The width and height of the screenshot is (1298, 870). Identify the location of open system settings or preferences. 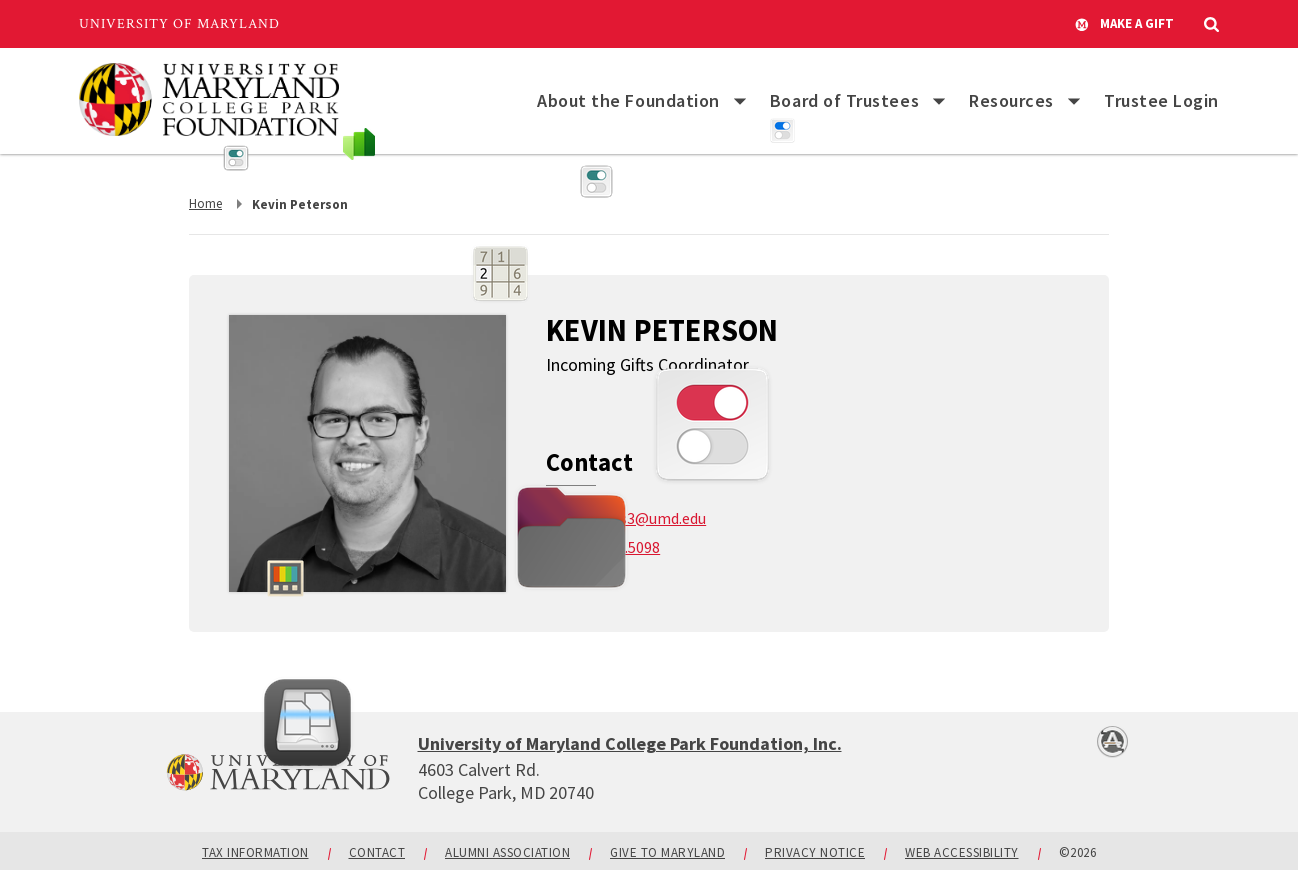
(712, 424).